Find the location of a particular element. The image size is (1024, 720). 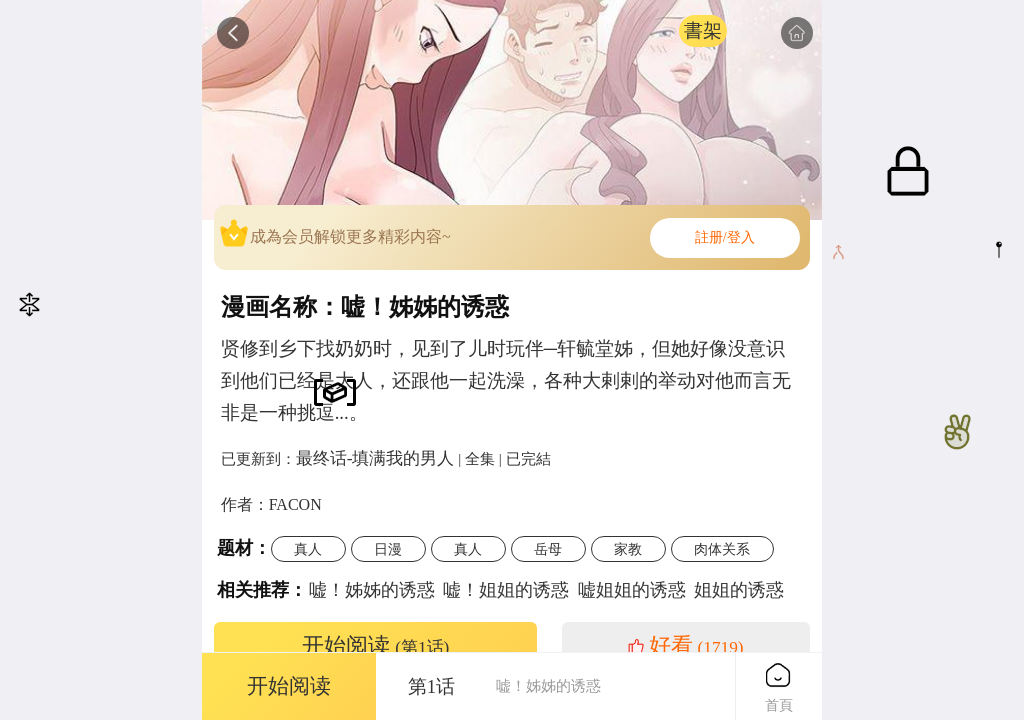

view variable symbol in code editor is located at coordinates (335, 391).